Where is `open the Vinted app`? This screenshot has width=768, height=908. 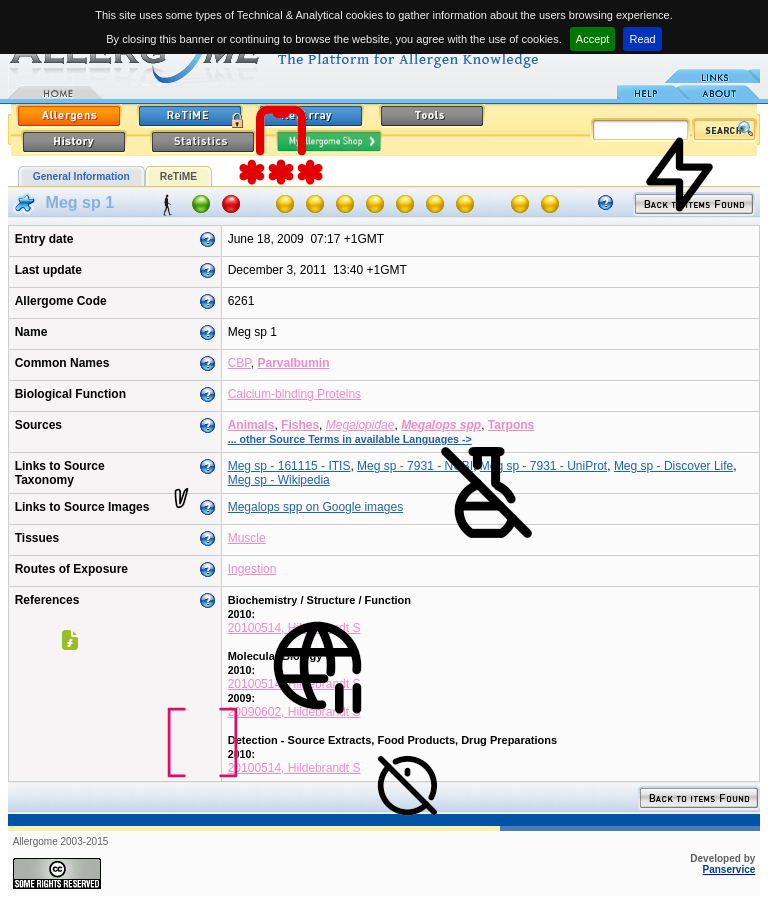
open the Vinted app is located at coordinates (181, 498).